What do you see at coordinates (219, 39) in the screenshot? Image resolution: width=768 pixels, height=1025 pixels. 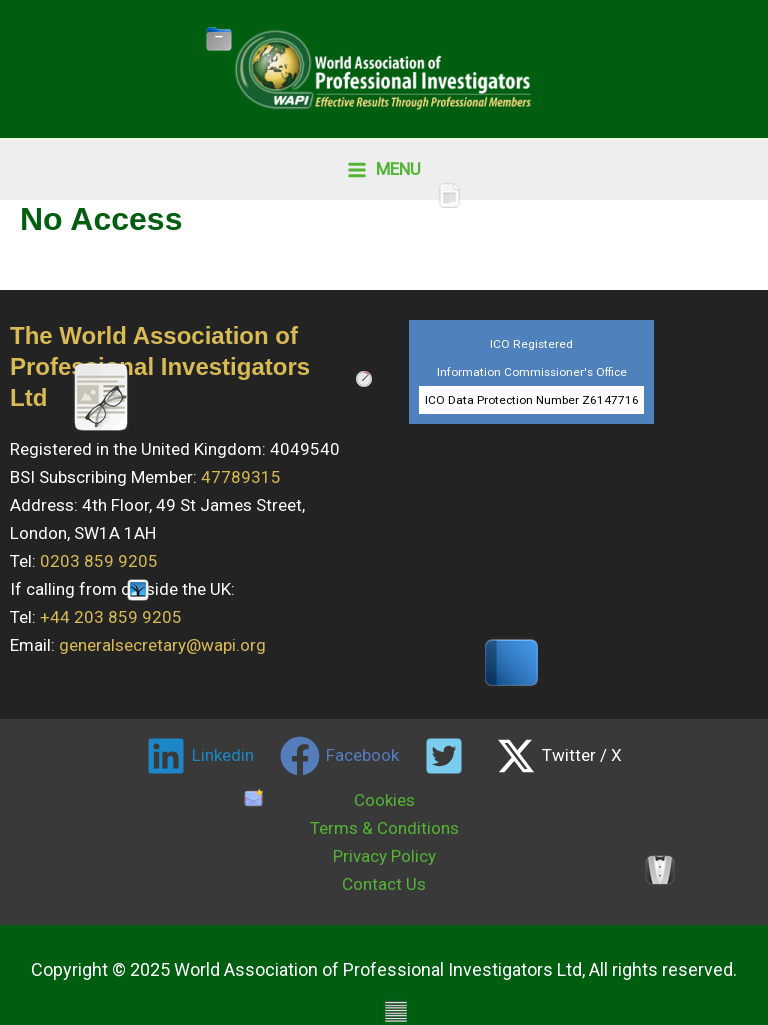 I see `open the file manager application` at bounding box center [219, 39].